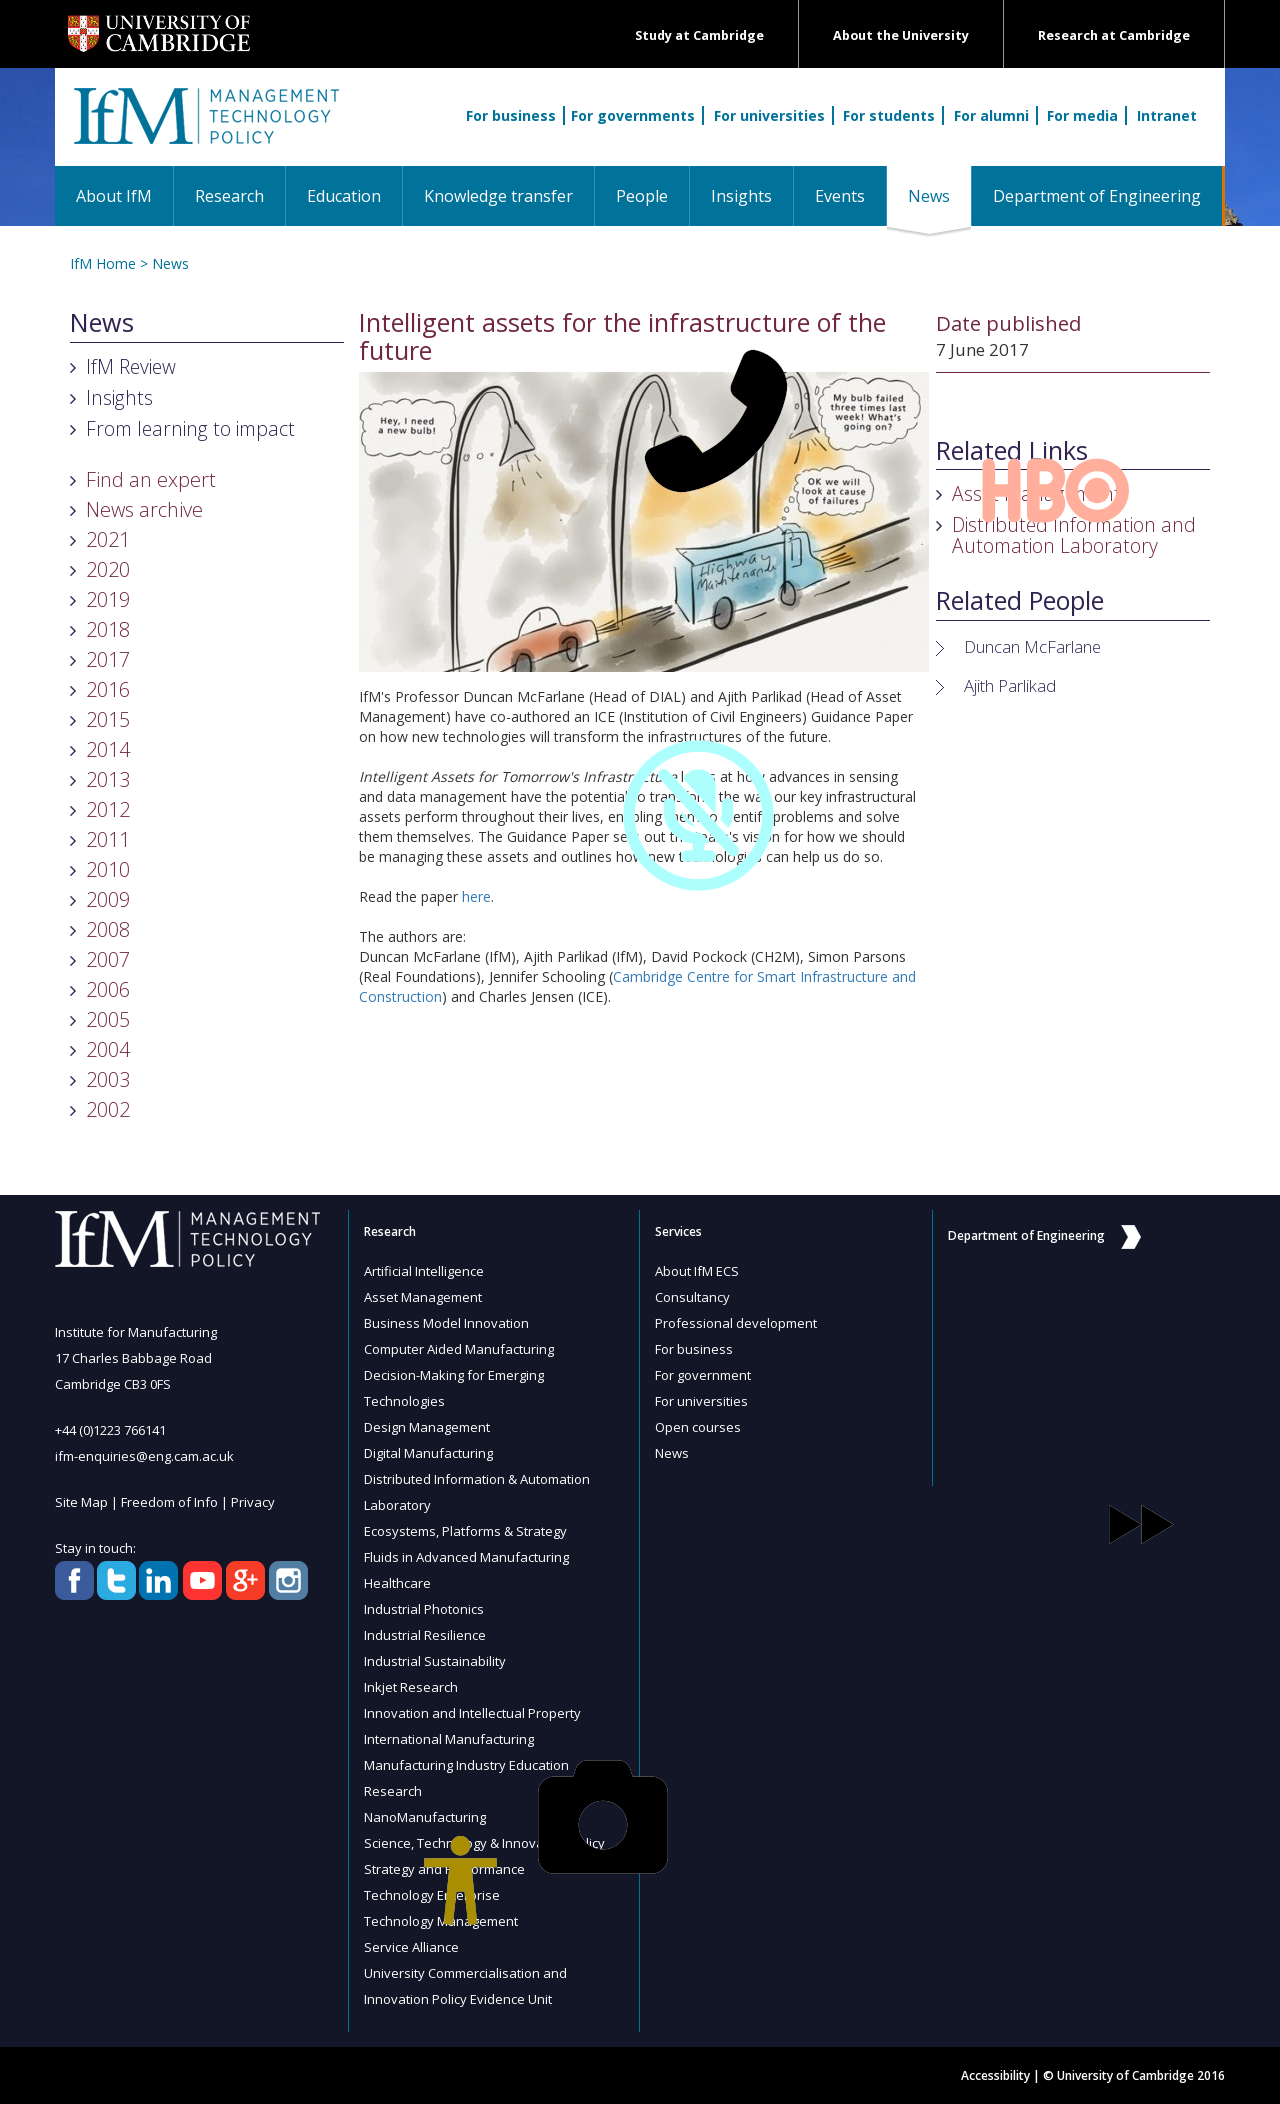  What do you see at coordinates (1141, 1524) in the screenshot?
I see `skip to next track` at bounding box center [1141, 1524].